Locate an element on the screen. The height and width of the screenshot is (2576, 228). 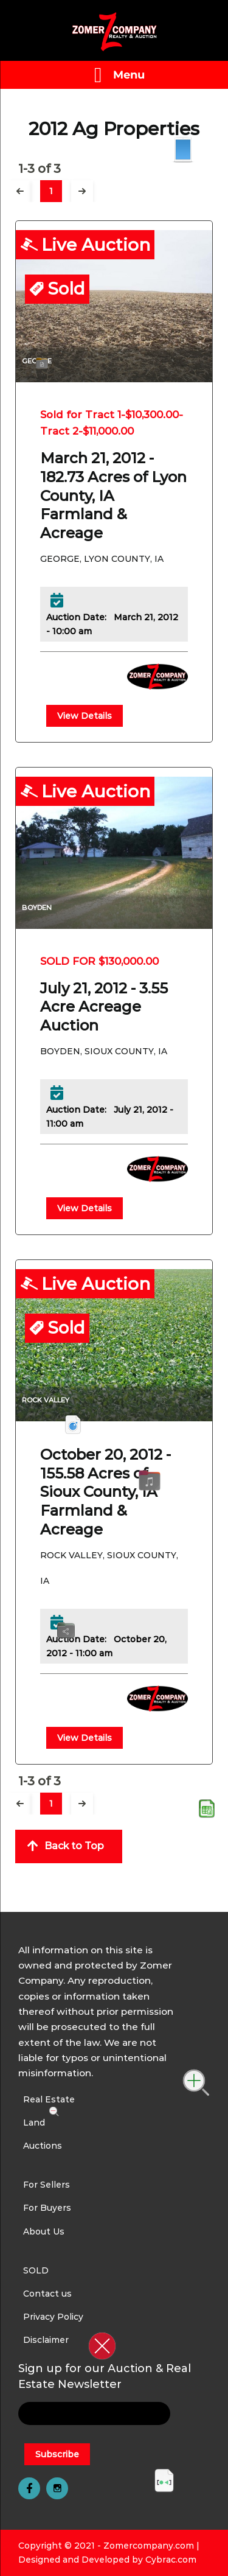
lua script file is located at coordinates (73, 1424).